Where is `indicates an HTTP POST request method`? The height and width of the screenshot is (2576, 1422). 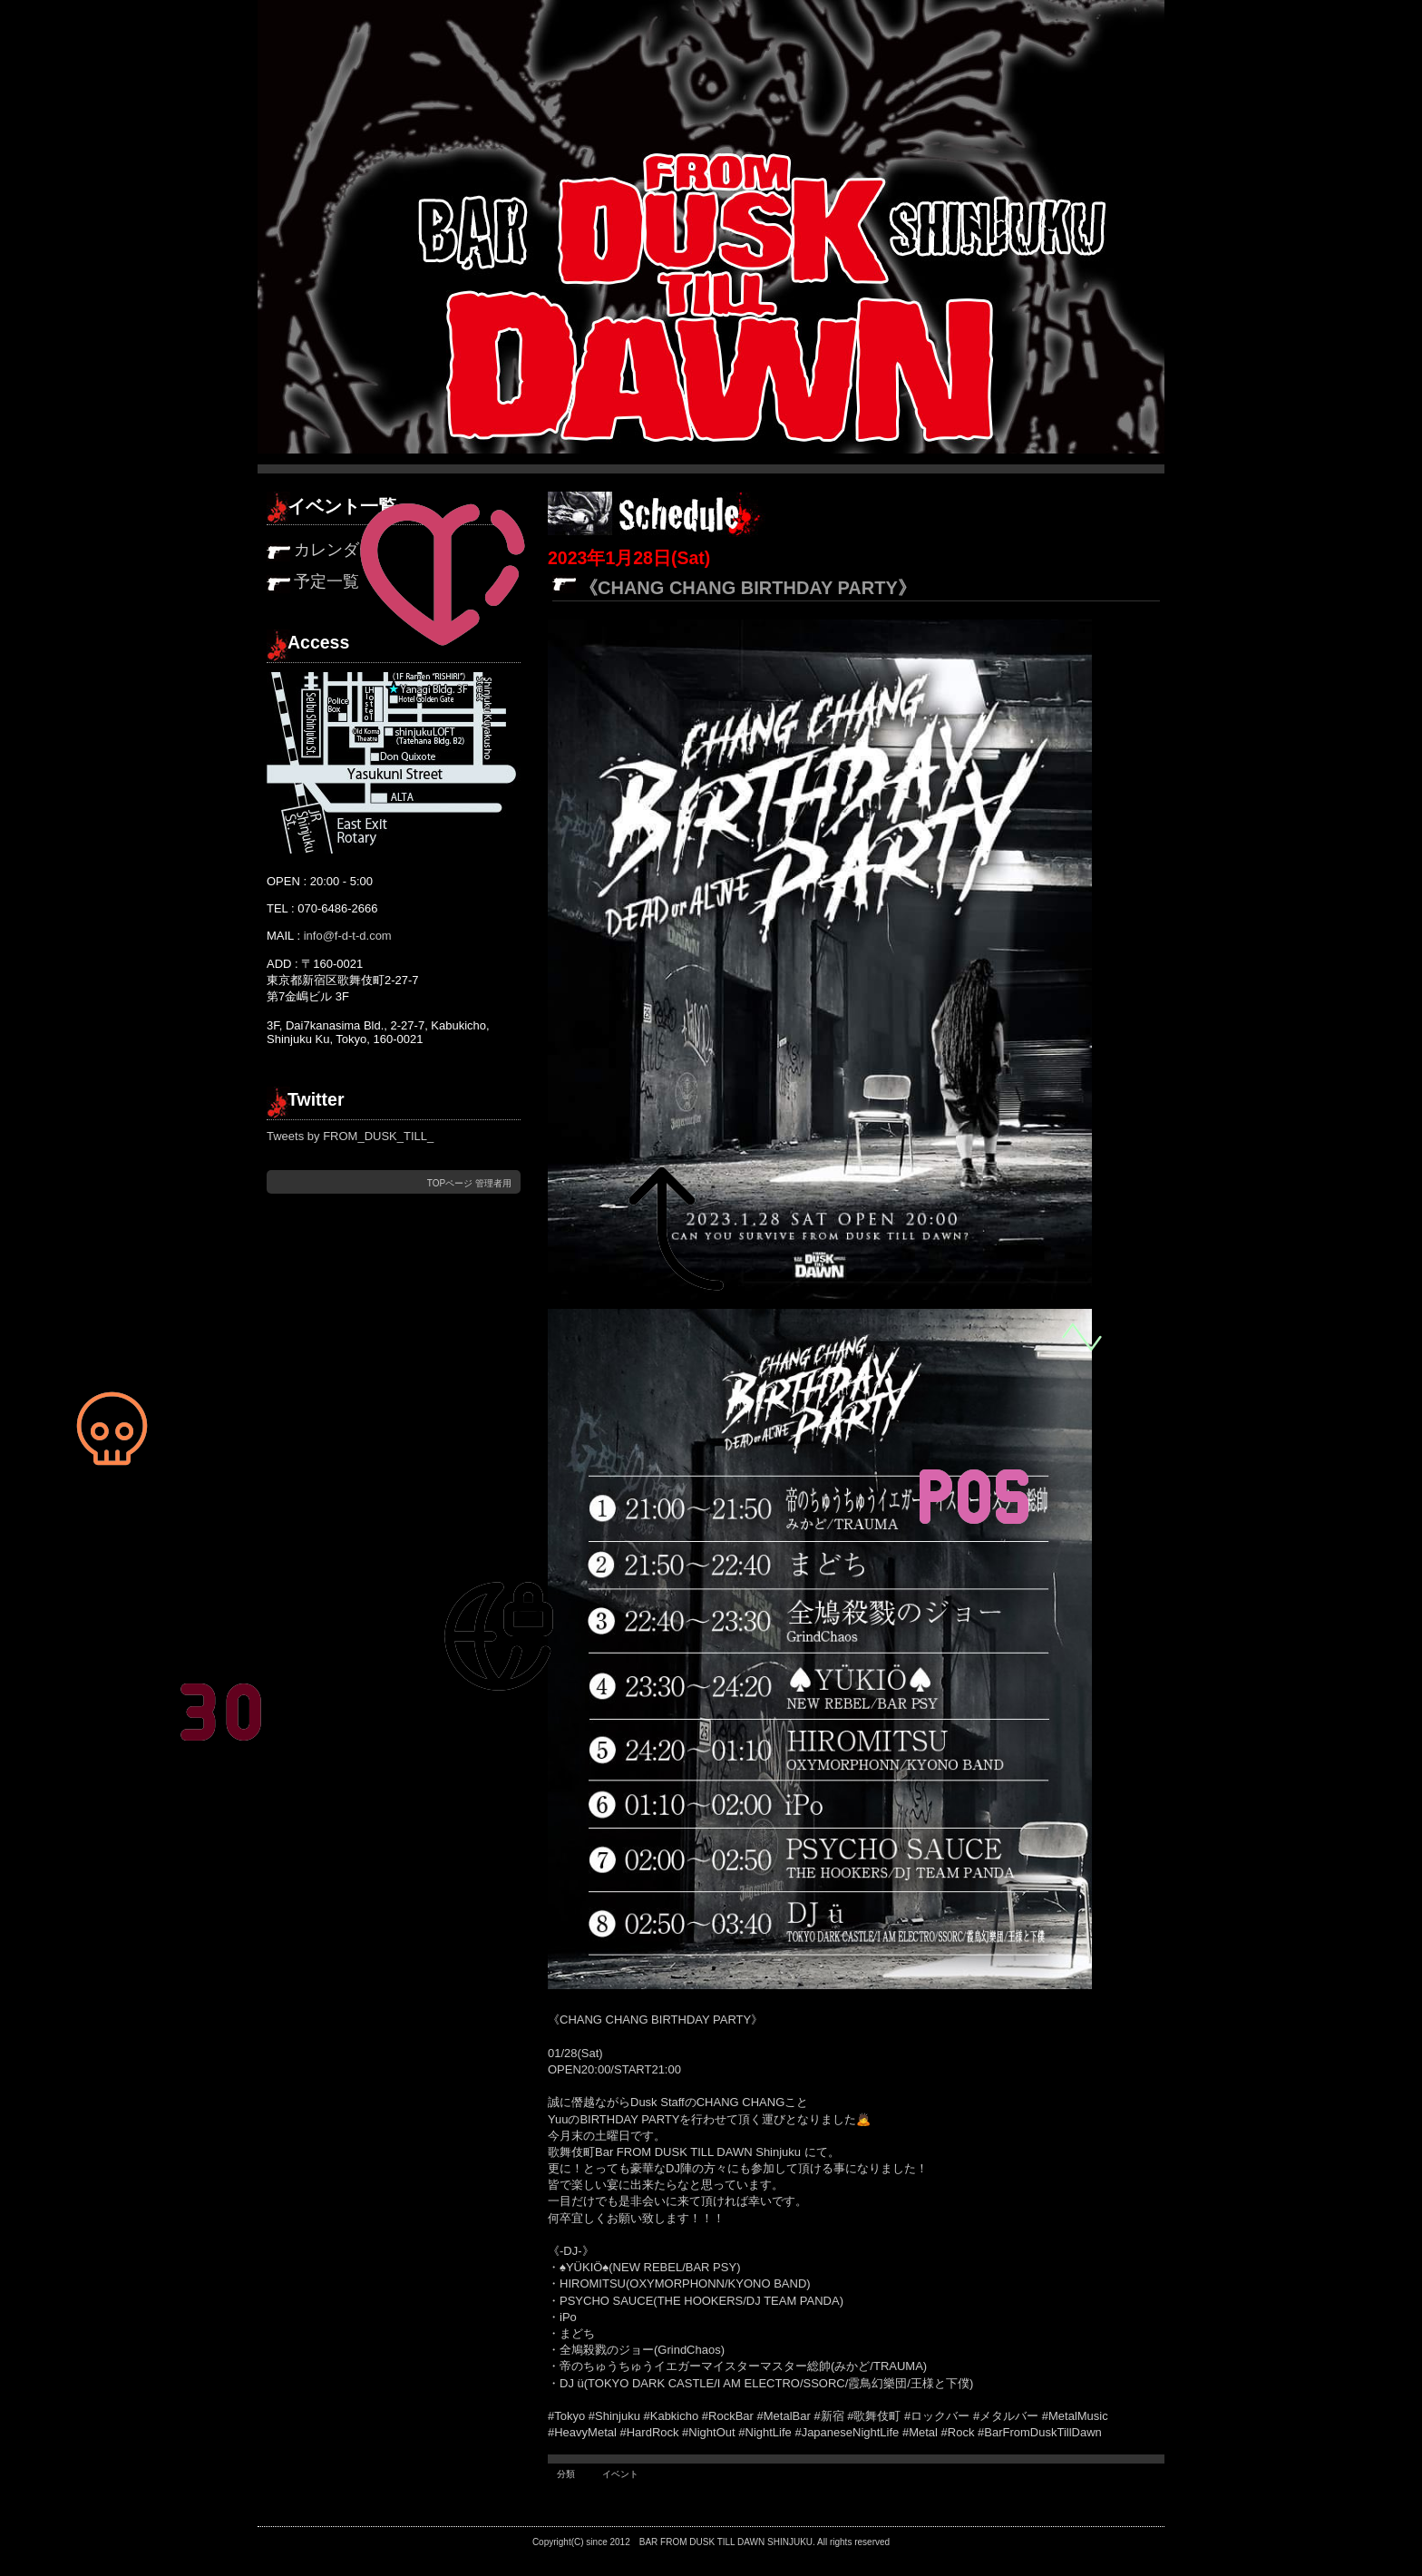 indicates an HTTP POST request method is located at coordinates (974, 1497).